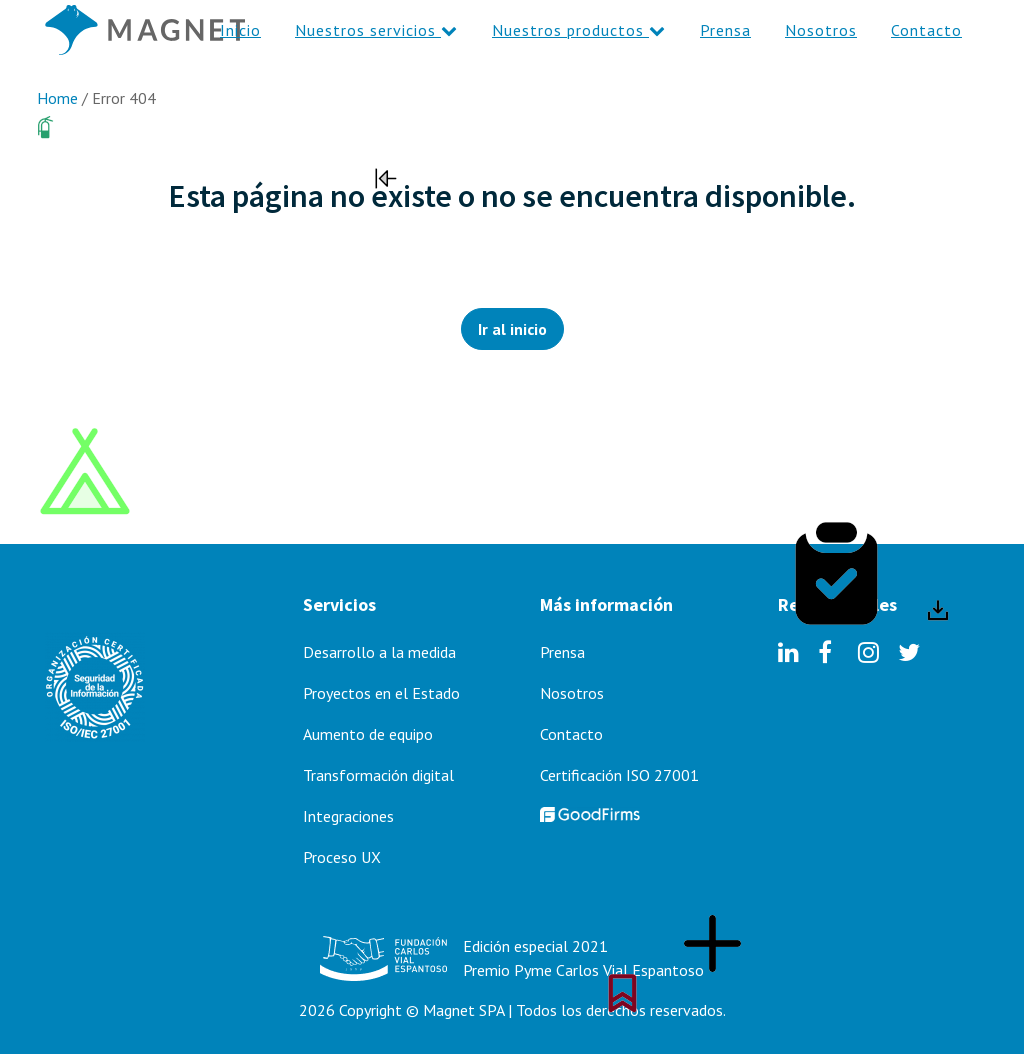 The image size is (1024, 1054). Describe the element at coordinates (44, 127) in the screenshot. I see `fire safety equipment indicator` at that location.